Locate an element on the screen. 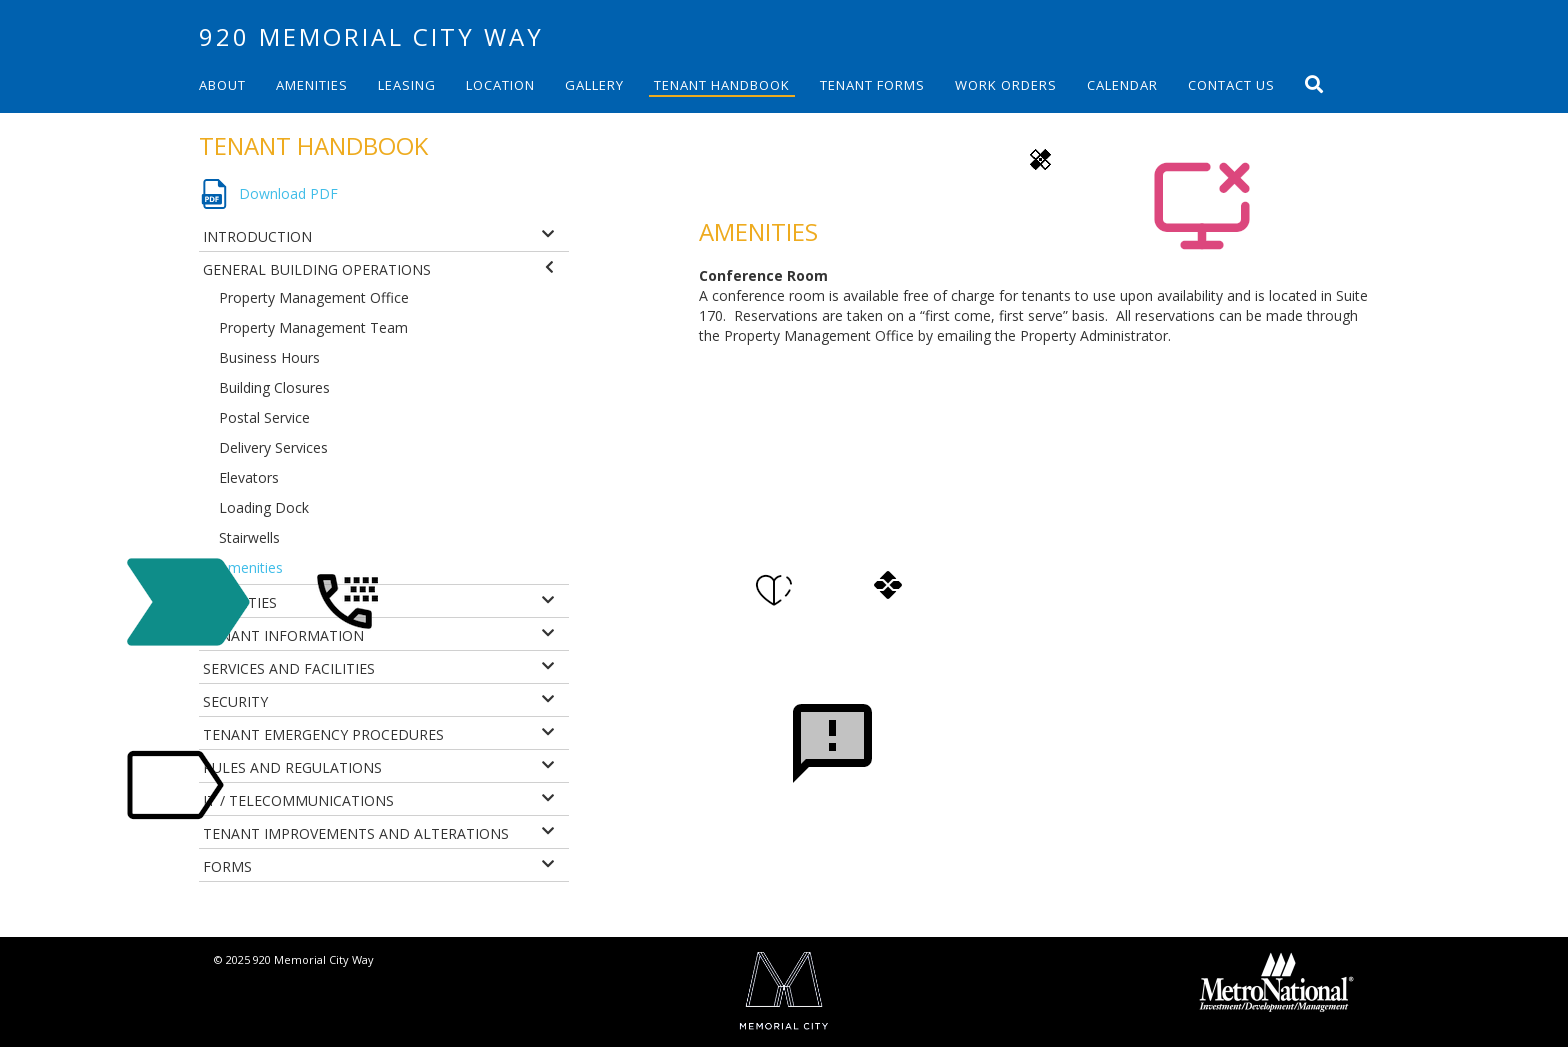 Image resolution: width=1568 pixels, height=1047 pixels. indicates partial like or favorite status is located at coordinates (774, 589).